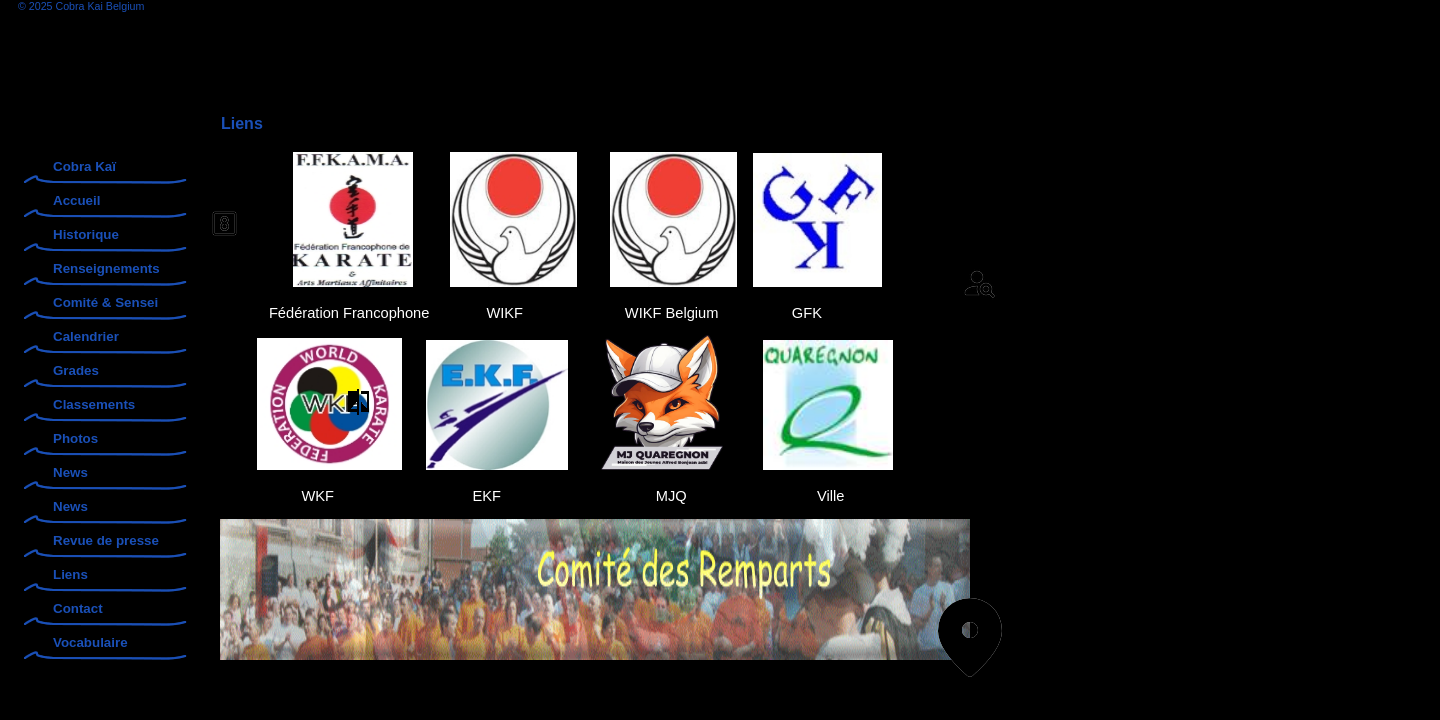 The height and width of the screenshot is (720, 1440). Describe the element at coordinates (980, 283) in the screenshot. I see `search for a person or contact` at that location.